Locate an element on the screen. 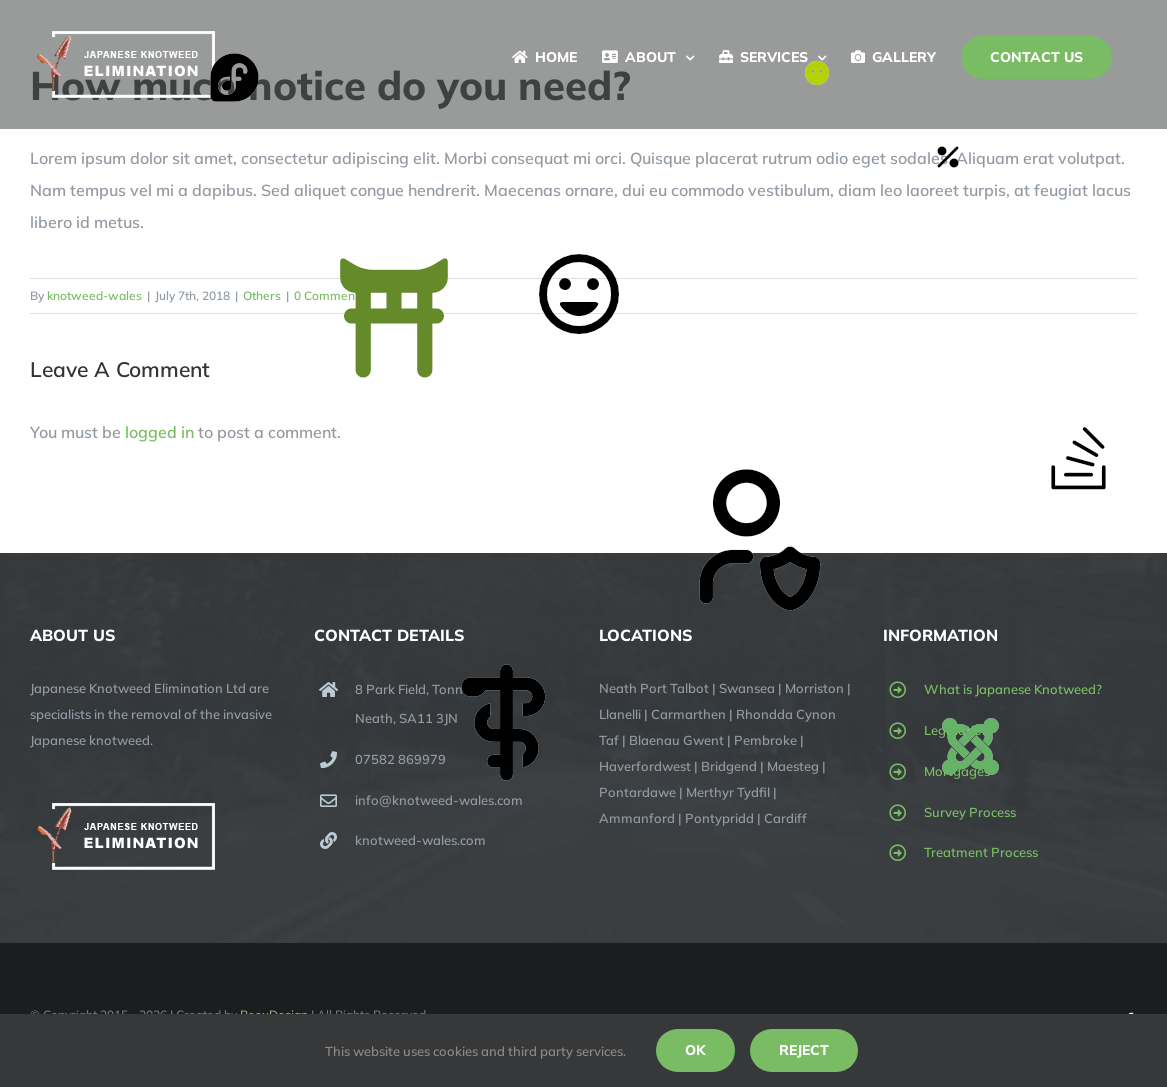  indicates neutral or no feedback given is located at coordinates (817, 73).